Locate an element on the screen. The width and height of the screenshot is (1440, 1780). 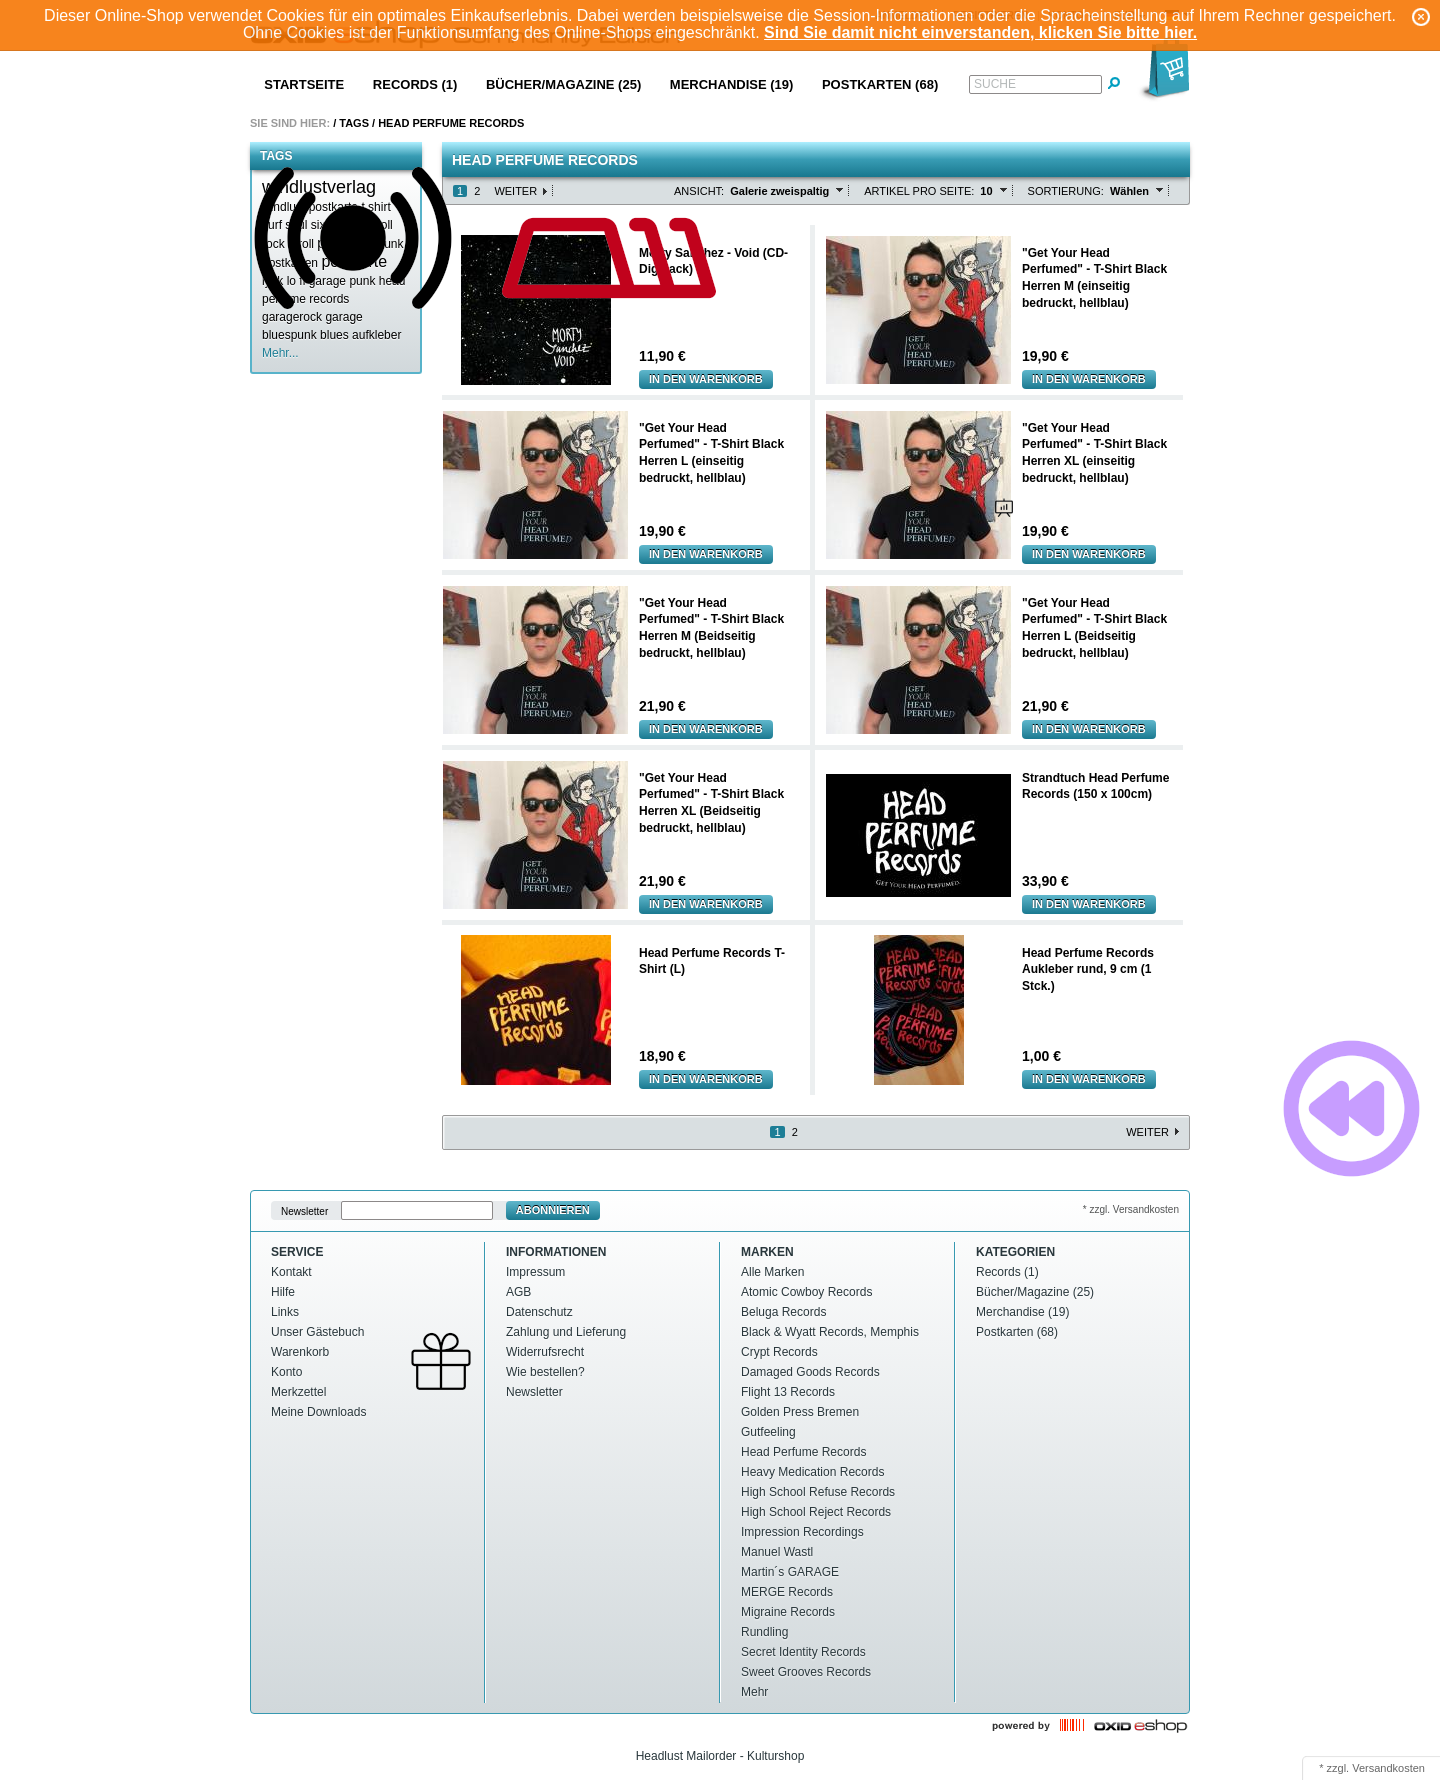
start a live broadcast or stream is located at coordinates (353, 238).